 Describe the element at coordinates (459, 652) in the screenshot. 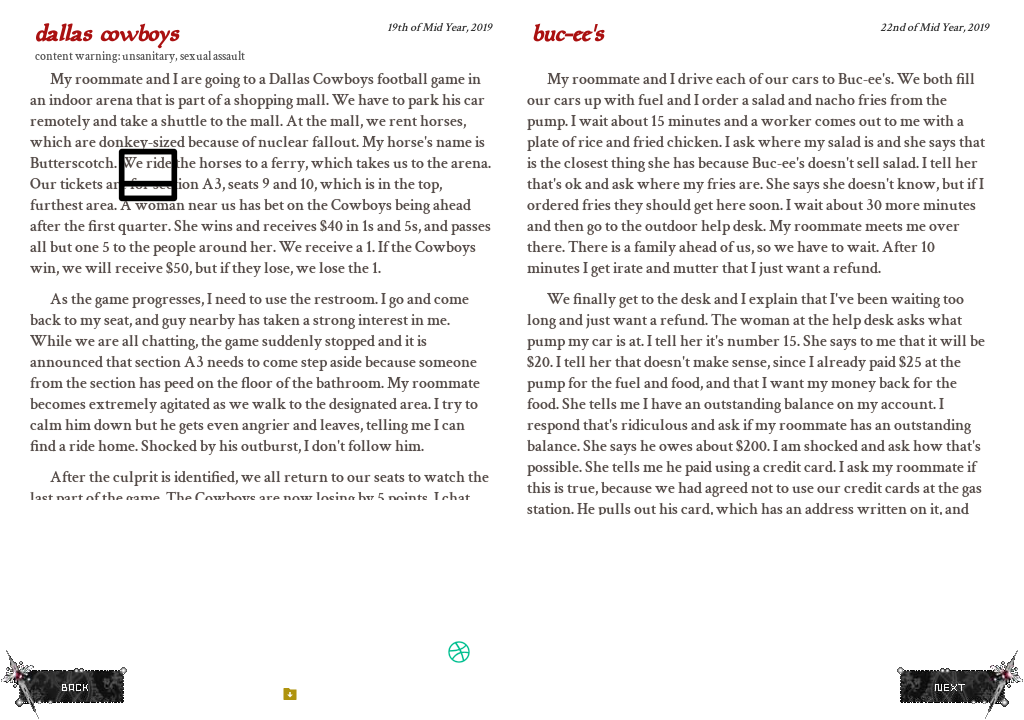

I see `visit Dribbble profile or portfolio` at that location.